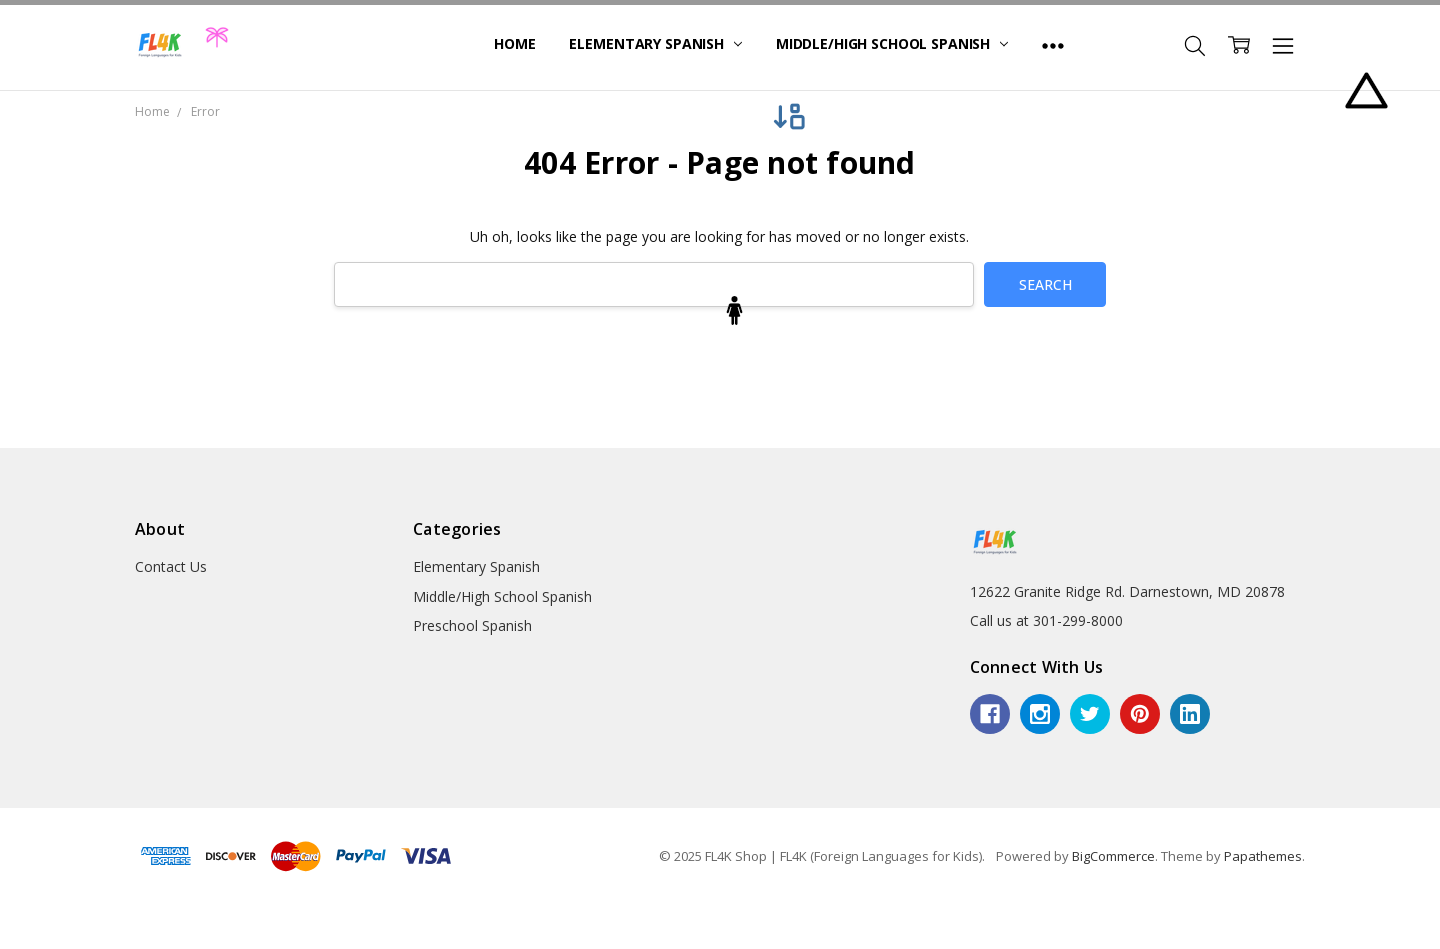 The height and width of the screenshot is (949, 1440). Describe the element at coordinates (788, 116) in the screenshot. I see `sort items from smallest to largest` at that location.